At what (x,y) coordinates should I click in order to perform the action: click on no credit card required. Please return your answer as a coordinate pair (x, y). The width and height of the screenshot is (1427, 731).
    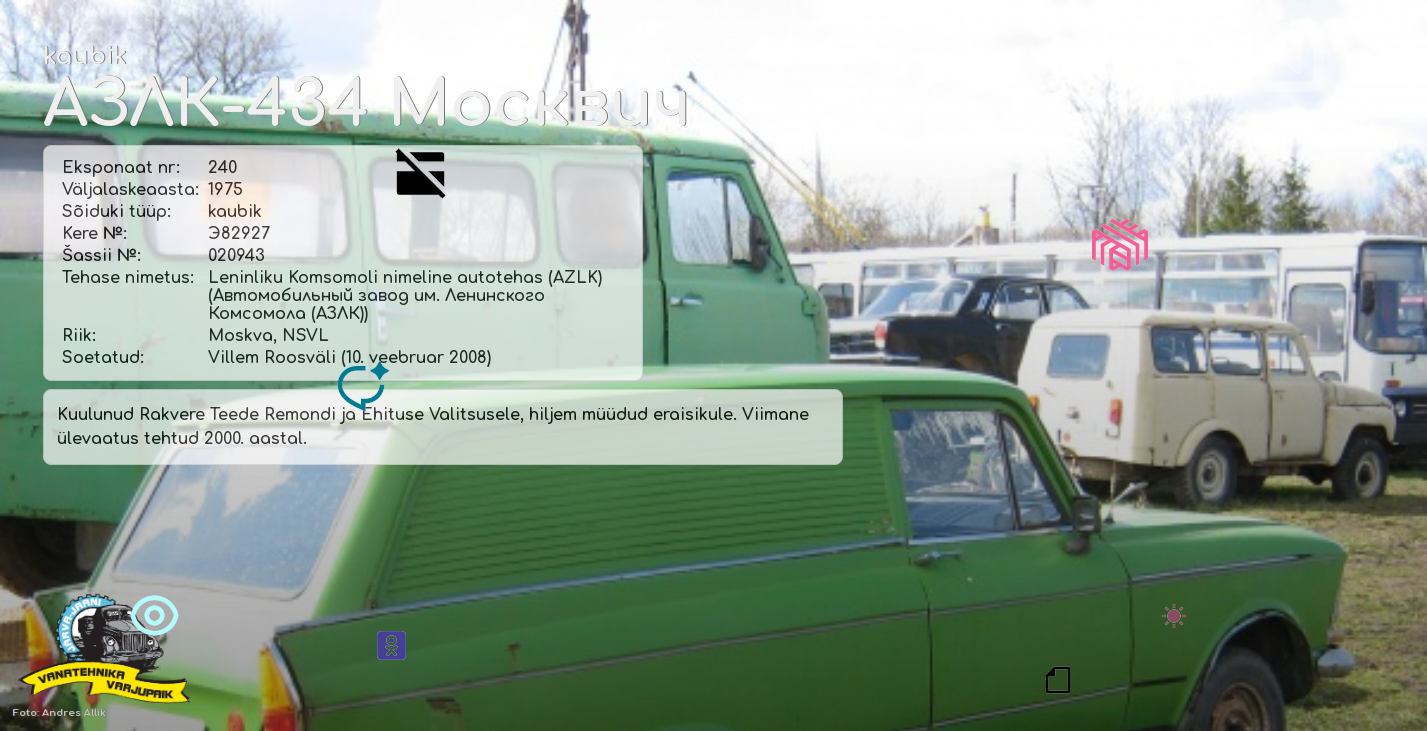
    Looking at the image, I should click on (420, 173).